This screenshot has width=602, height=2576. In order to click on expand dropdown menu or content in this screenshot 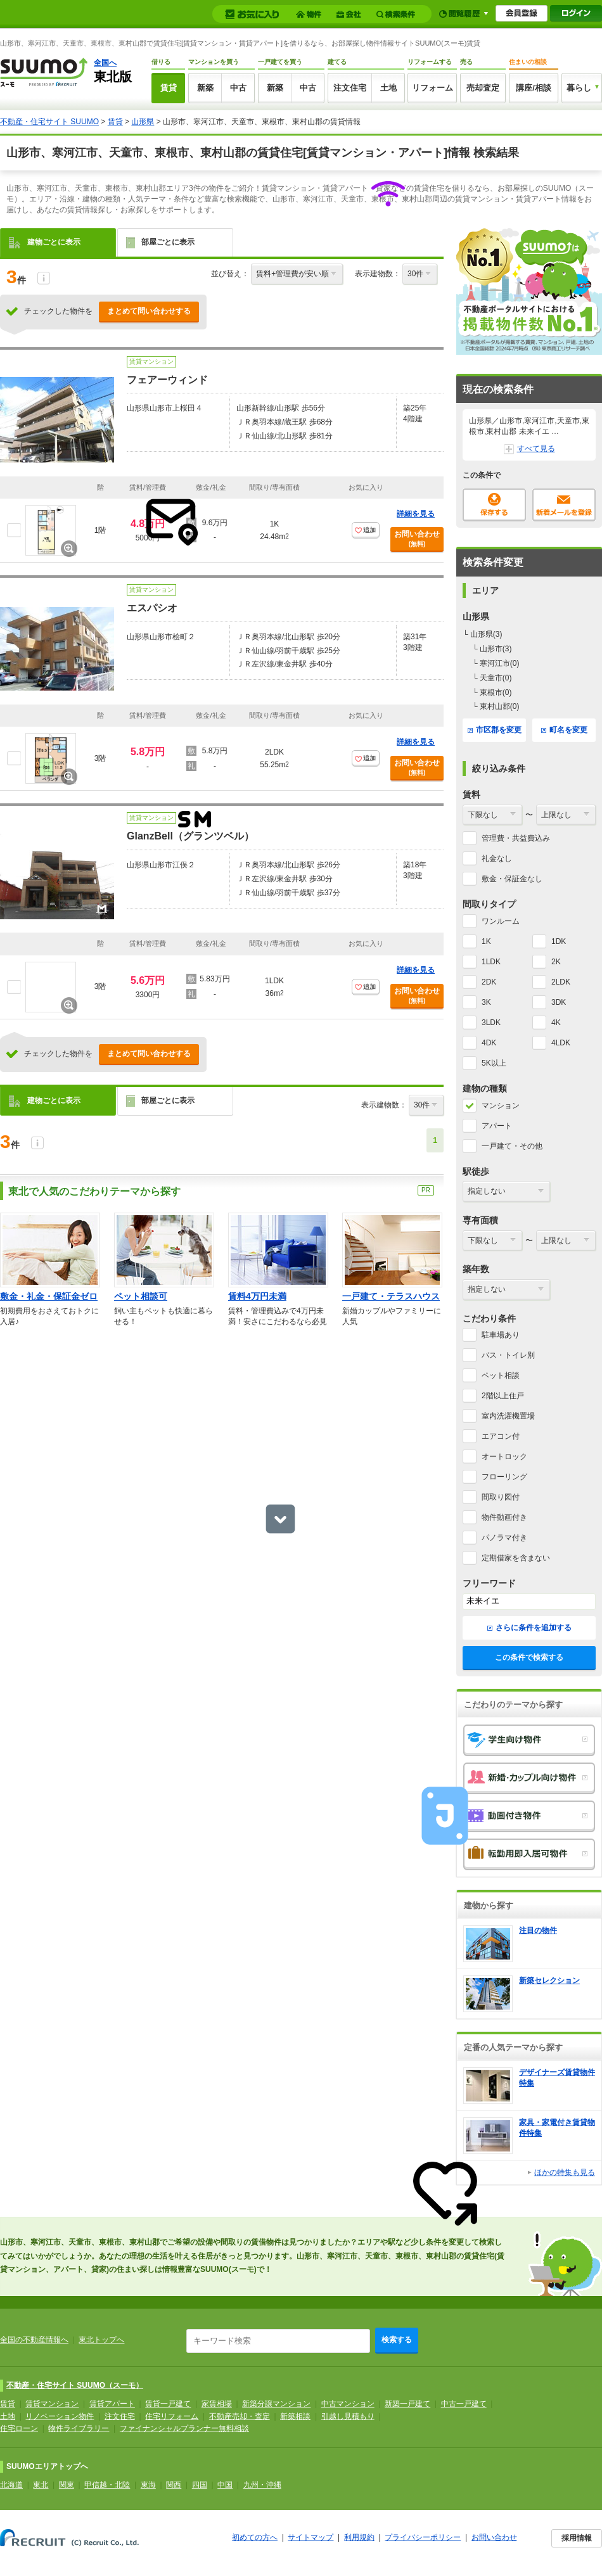, I will do `click(280, 1519)`.